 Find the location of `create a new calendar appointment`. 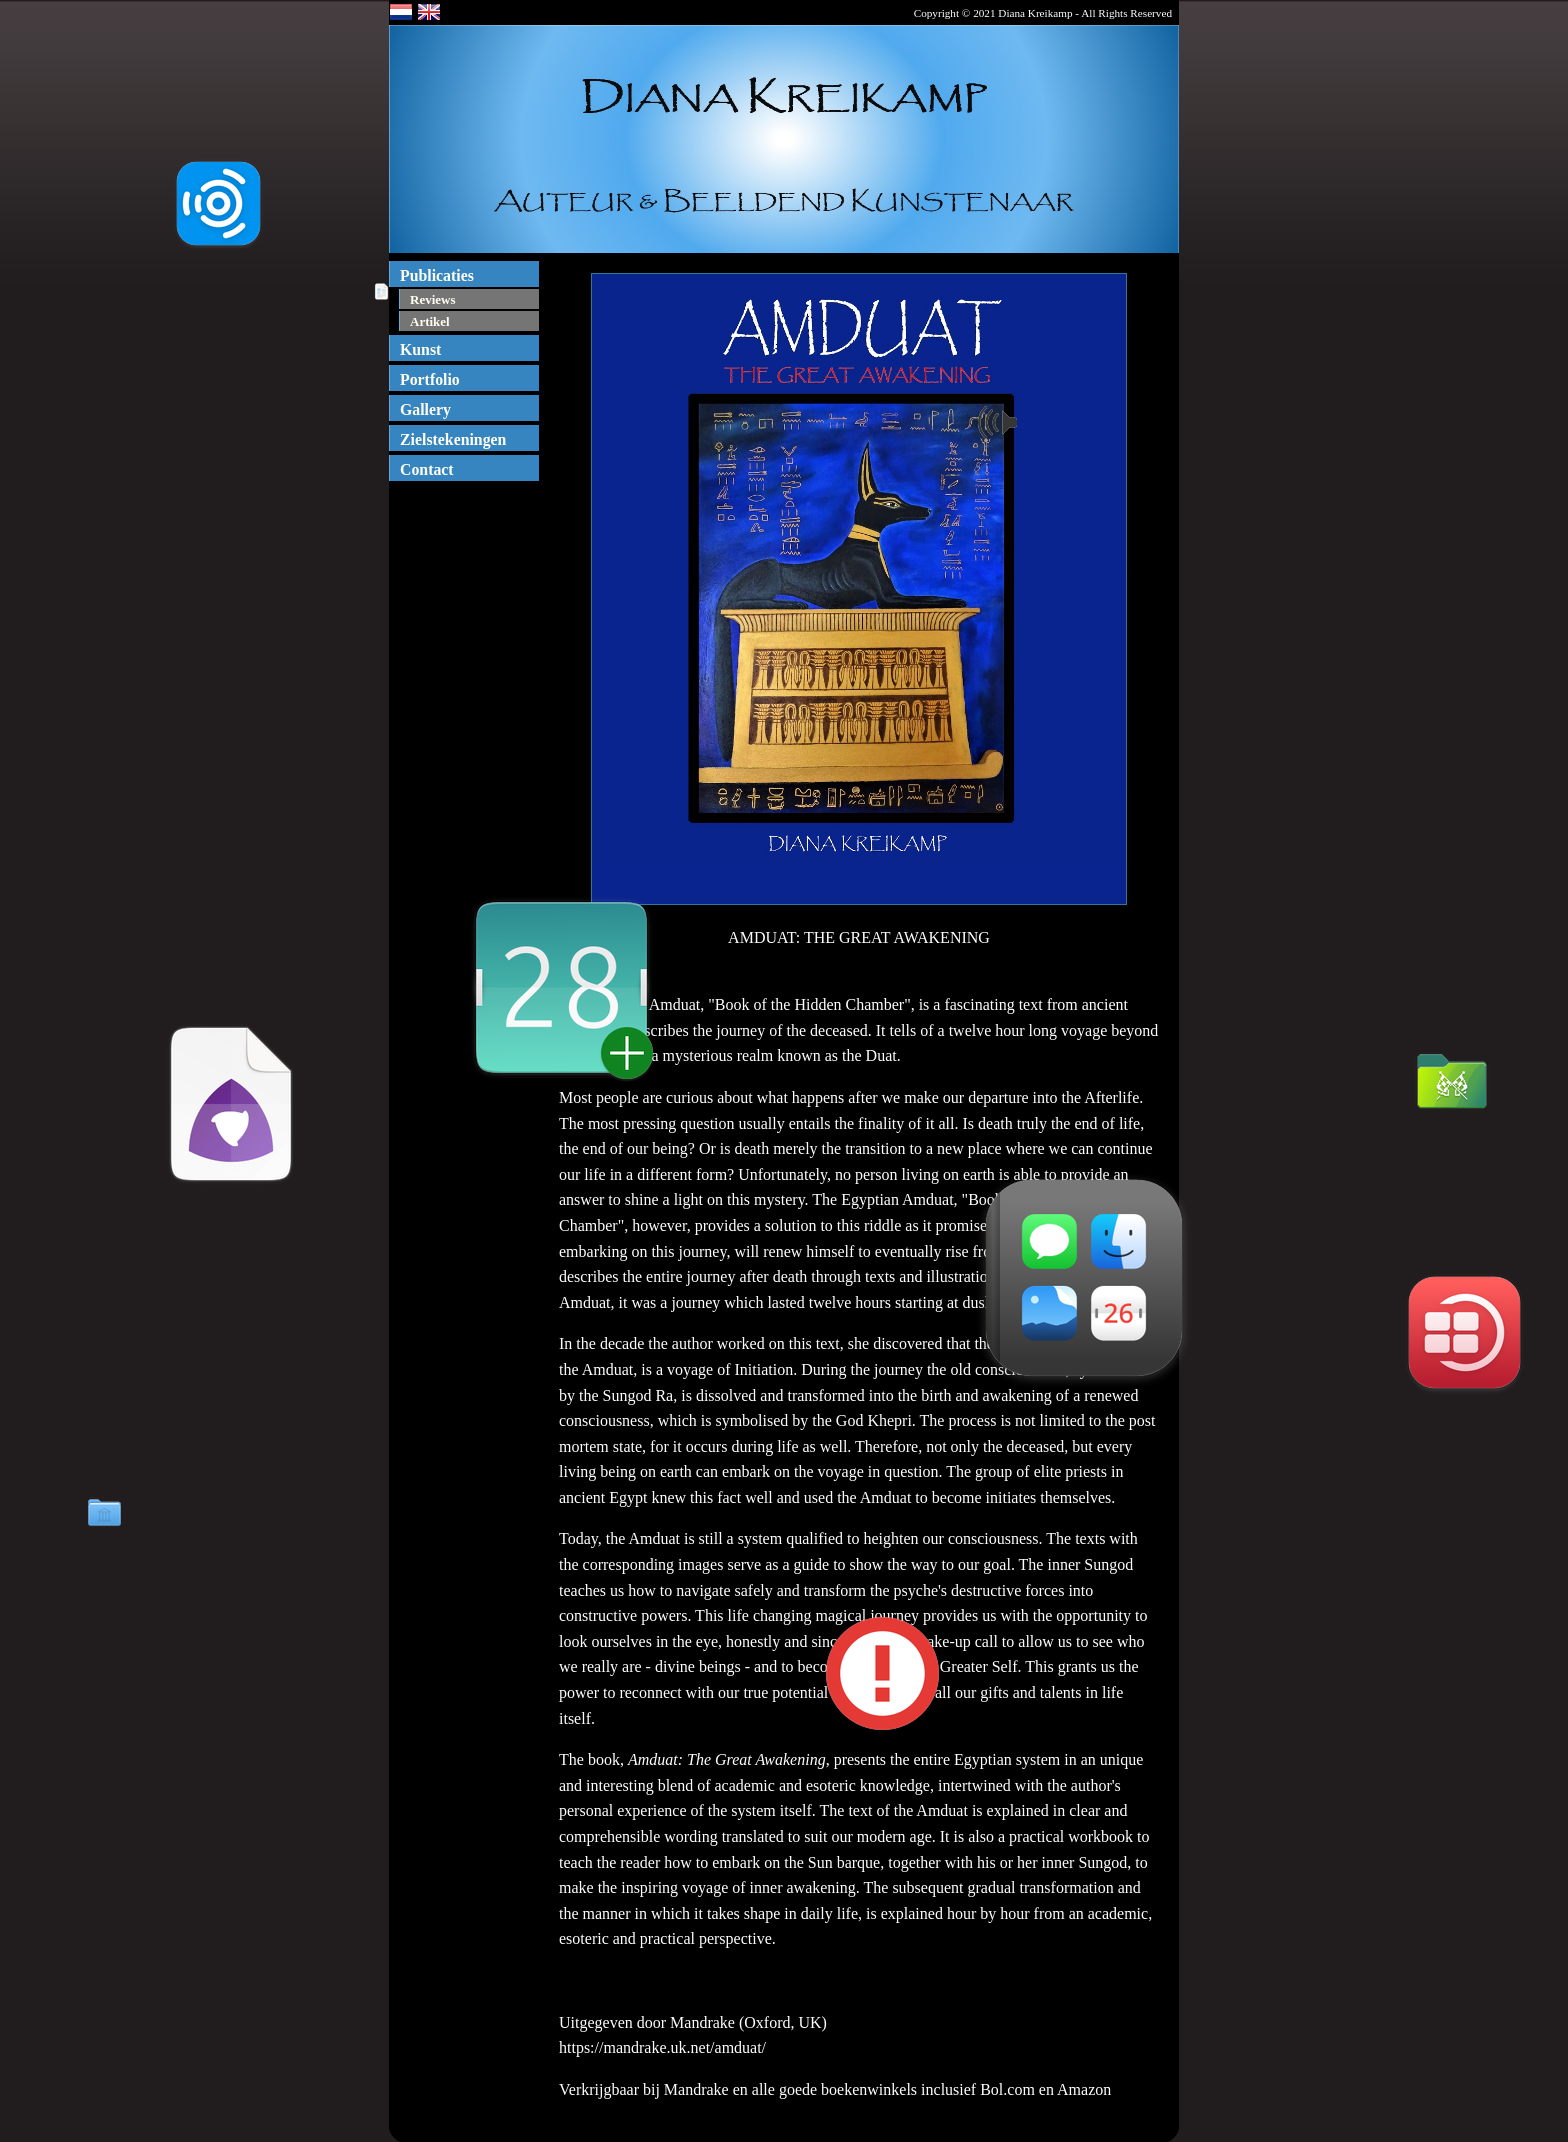

create a new calendar appointment is located at coordinates (561, 987).